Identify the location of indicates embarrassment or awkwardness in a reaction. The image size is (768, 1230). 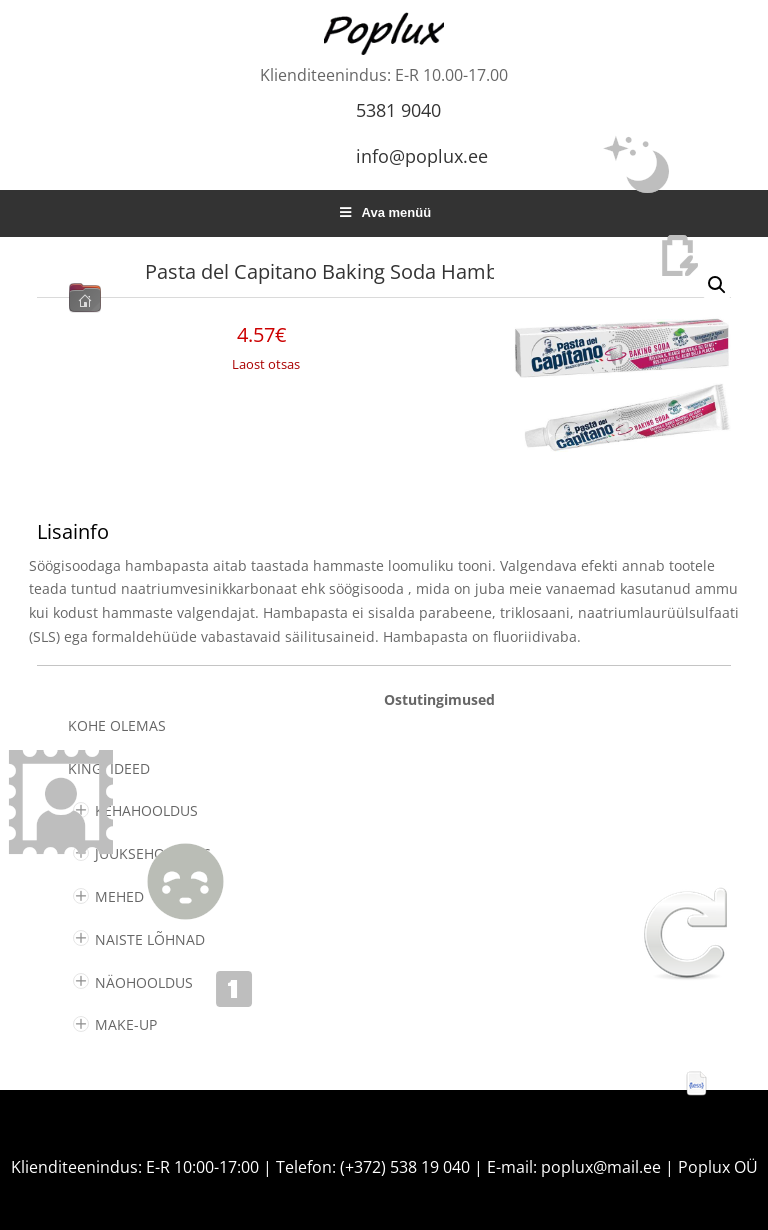
(185, 881).